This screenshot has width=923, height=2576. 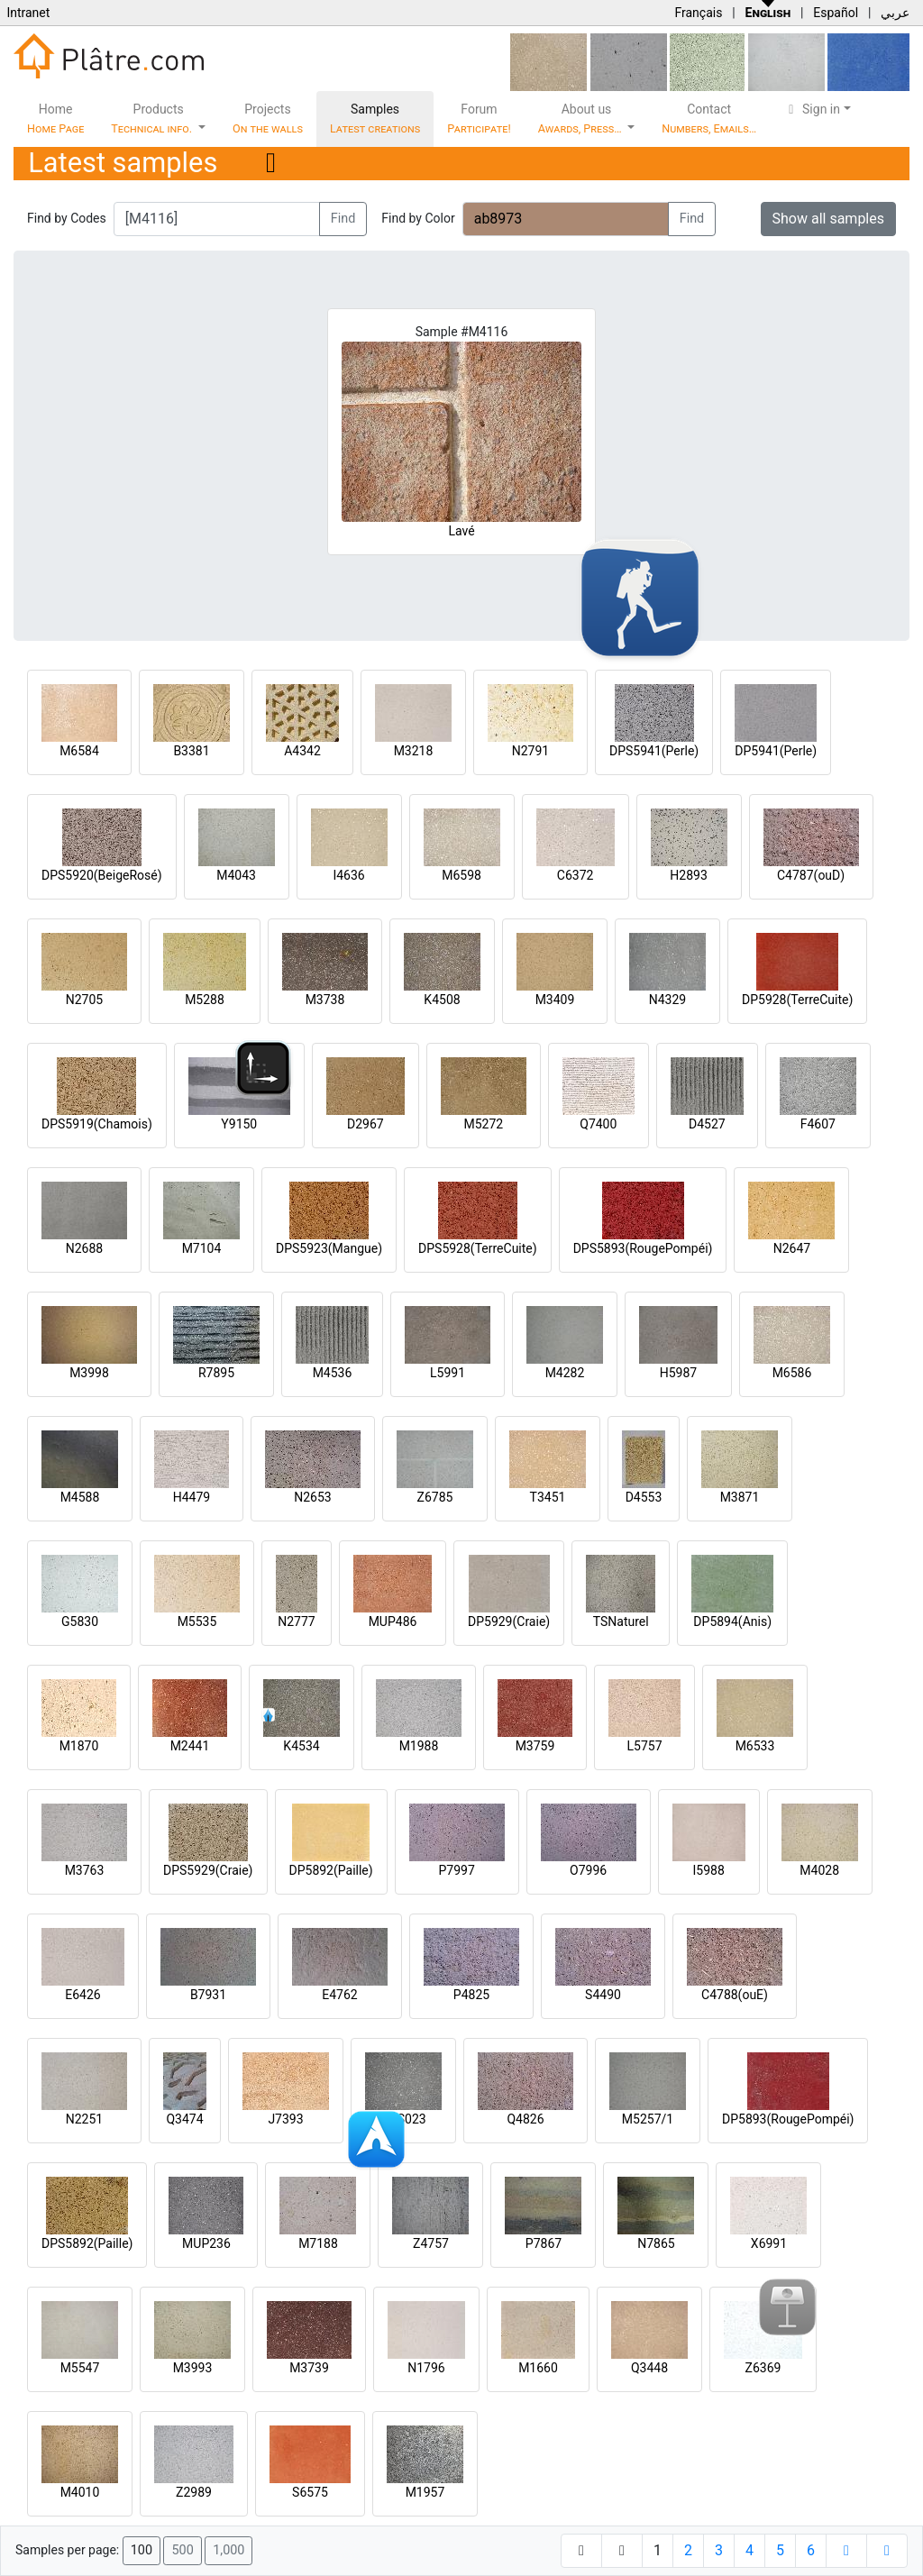 I want to click on launch arch linux application, so click(x=376, y=2139).